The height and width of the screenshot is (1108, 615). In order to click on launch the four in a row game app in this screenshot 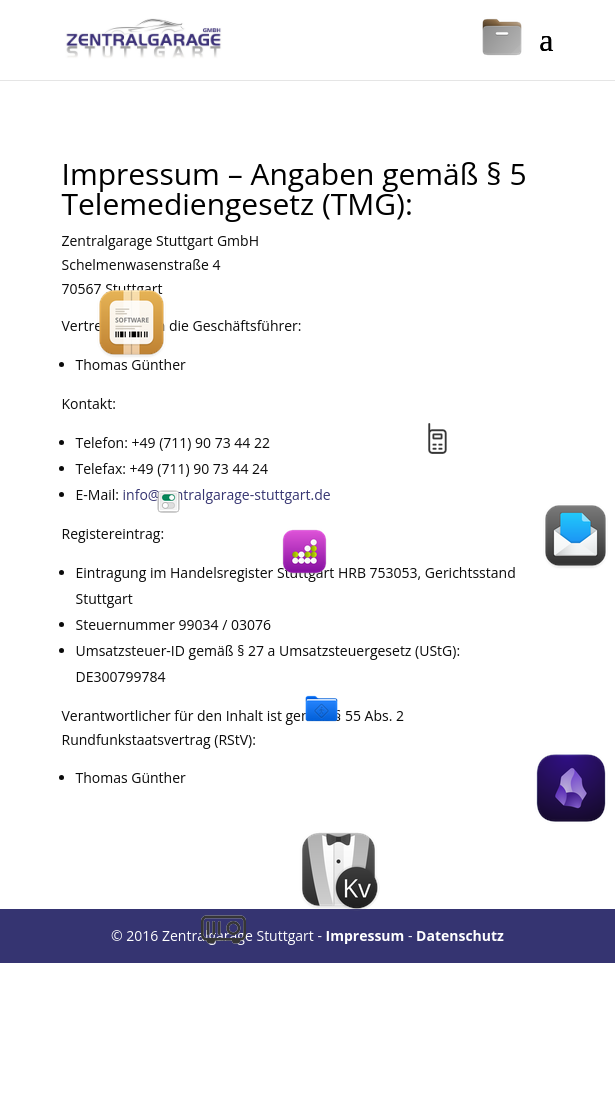, I will do `click(304, 551)`.